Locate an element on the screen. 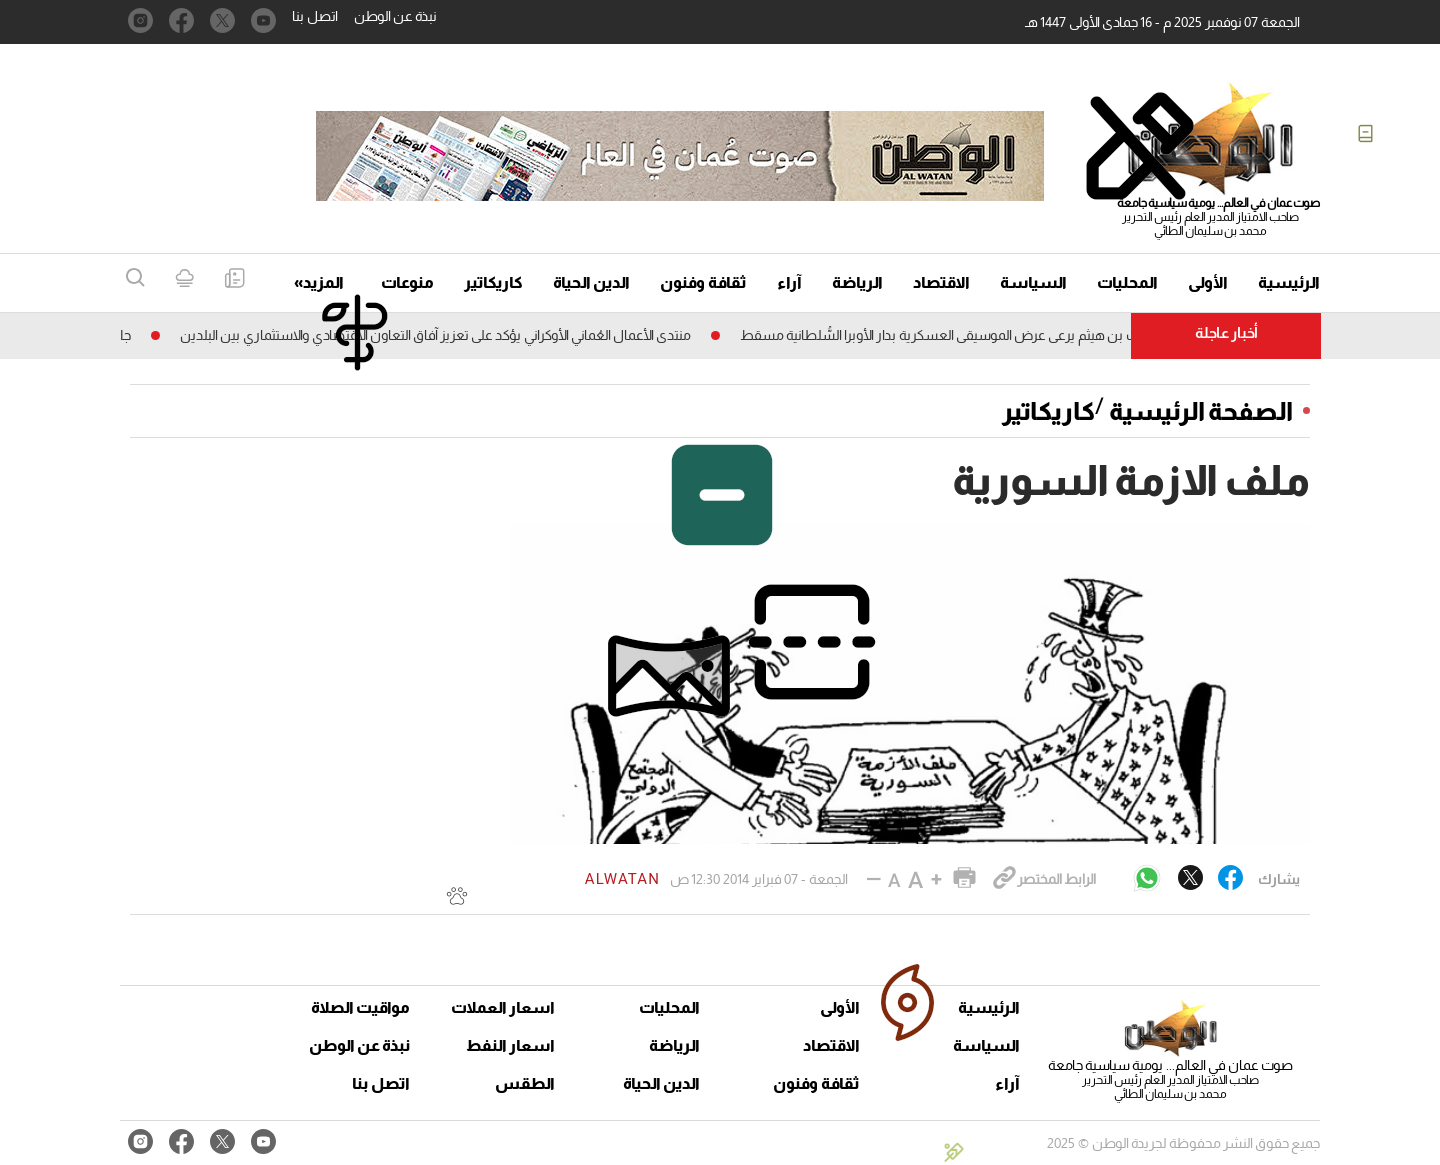 Image resolution: width=1440 pixels, height=1165 pixels. access cricket sports scores or content is located at coordinates (953, 1152).